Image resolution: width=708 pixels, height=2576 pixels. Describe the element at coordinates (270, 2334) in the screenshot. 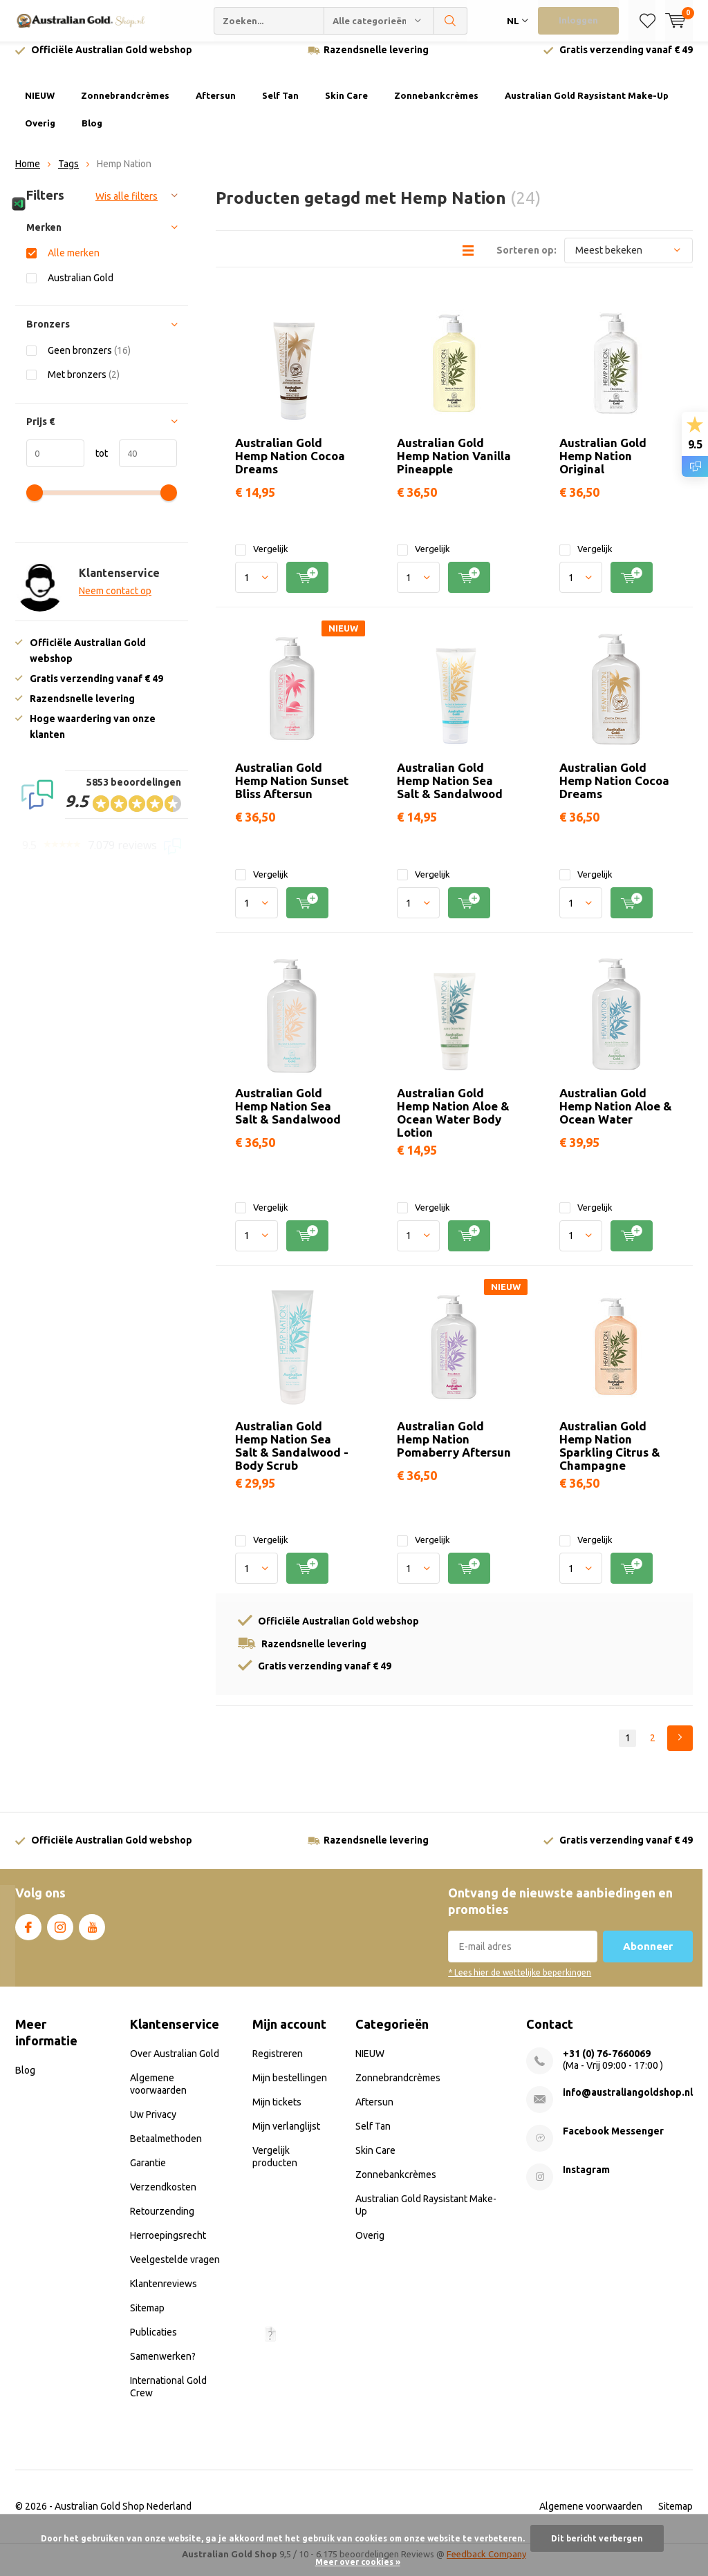

I see `indicates an unrecognized file type` at that location.